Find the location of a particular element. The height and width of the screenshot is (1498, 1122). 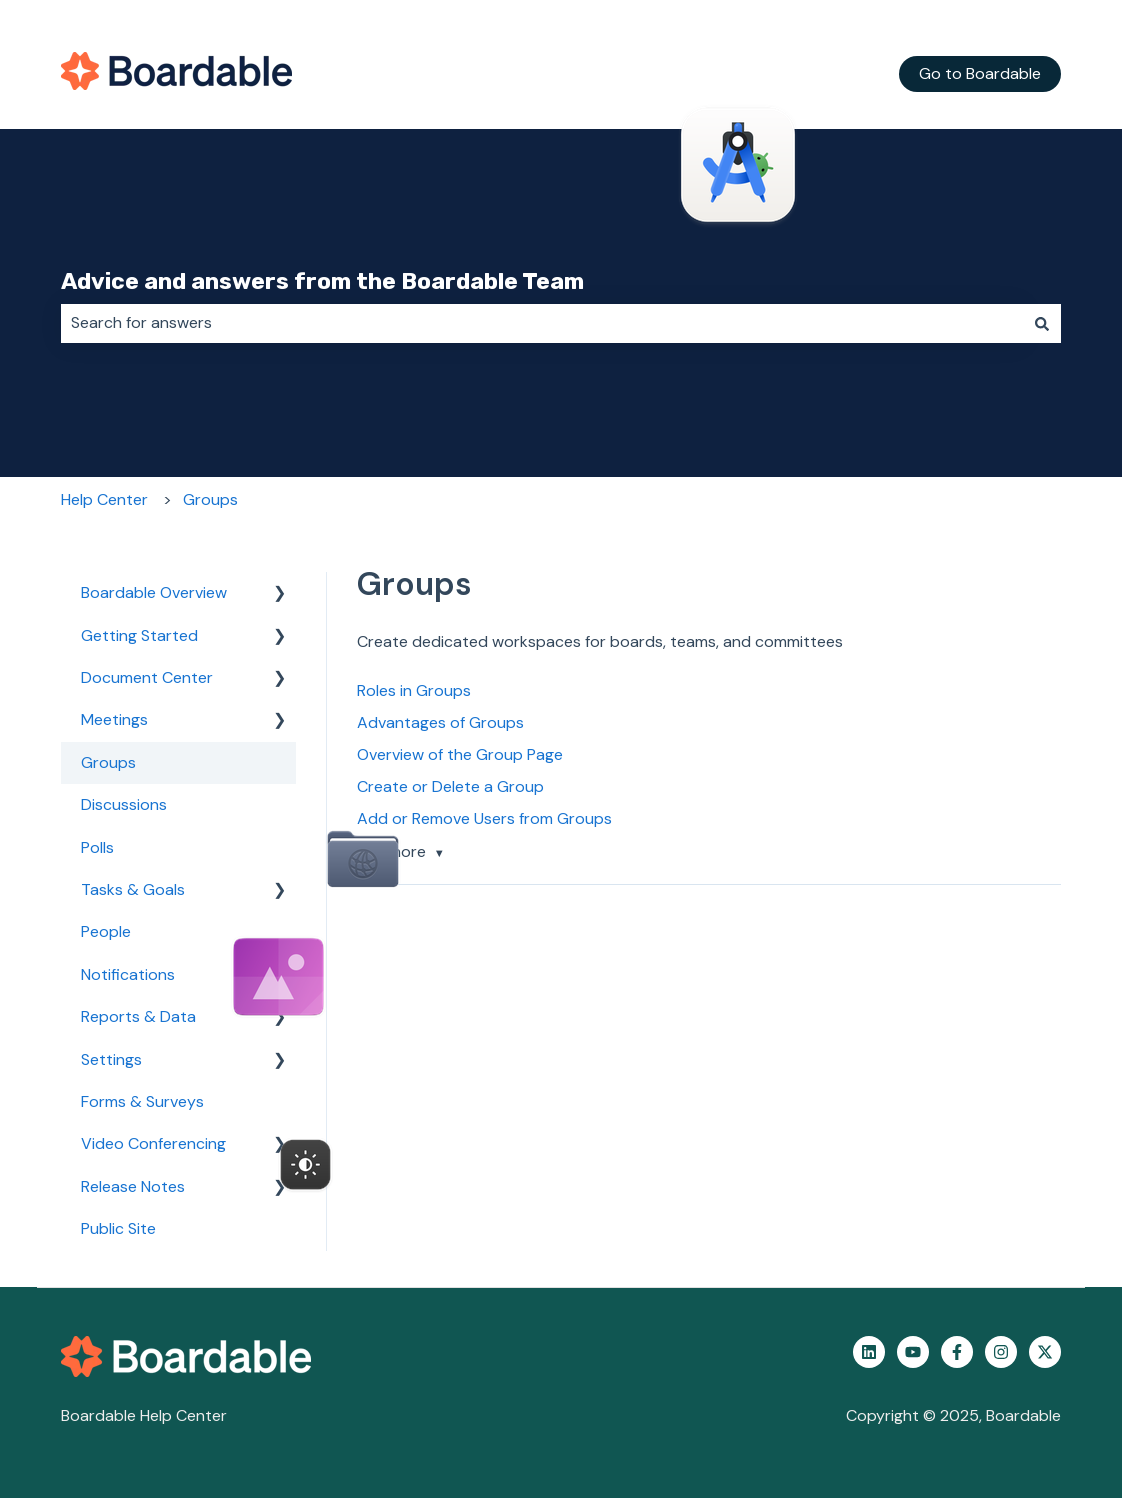

open an image file is located at coordinates (278, 973).